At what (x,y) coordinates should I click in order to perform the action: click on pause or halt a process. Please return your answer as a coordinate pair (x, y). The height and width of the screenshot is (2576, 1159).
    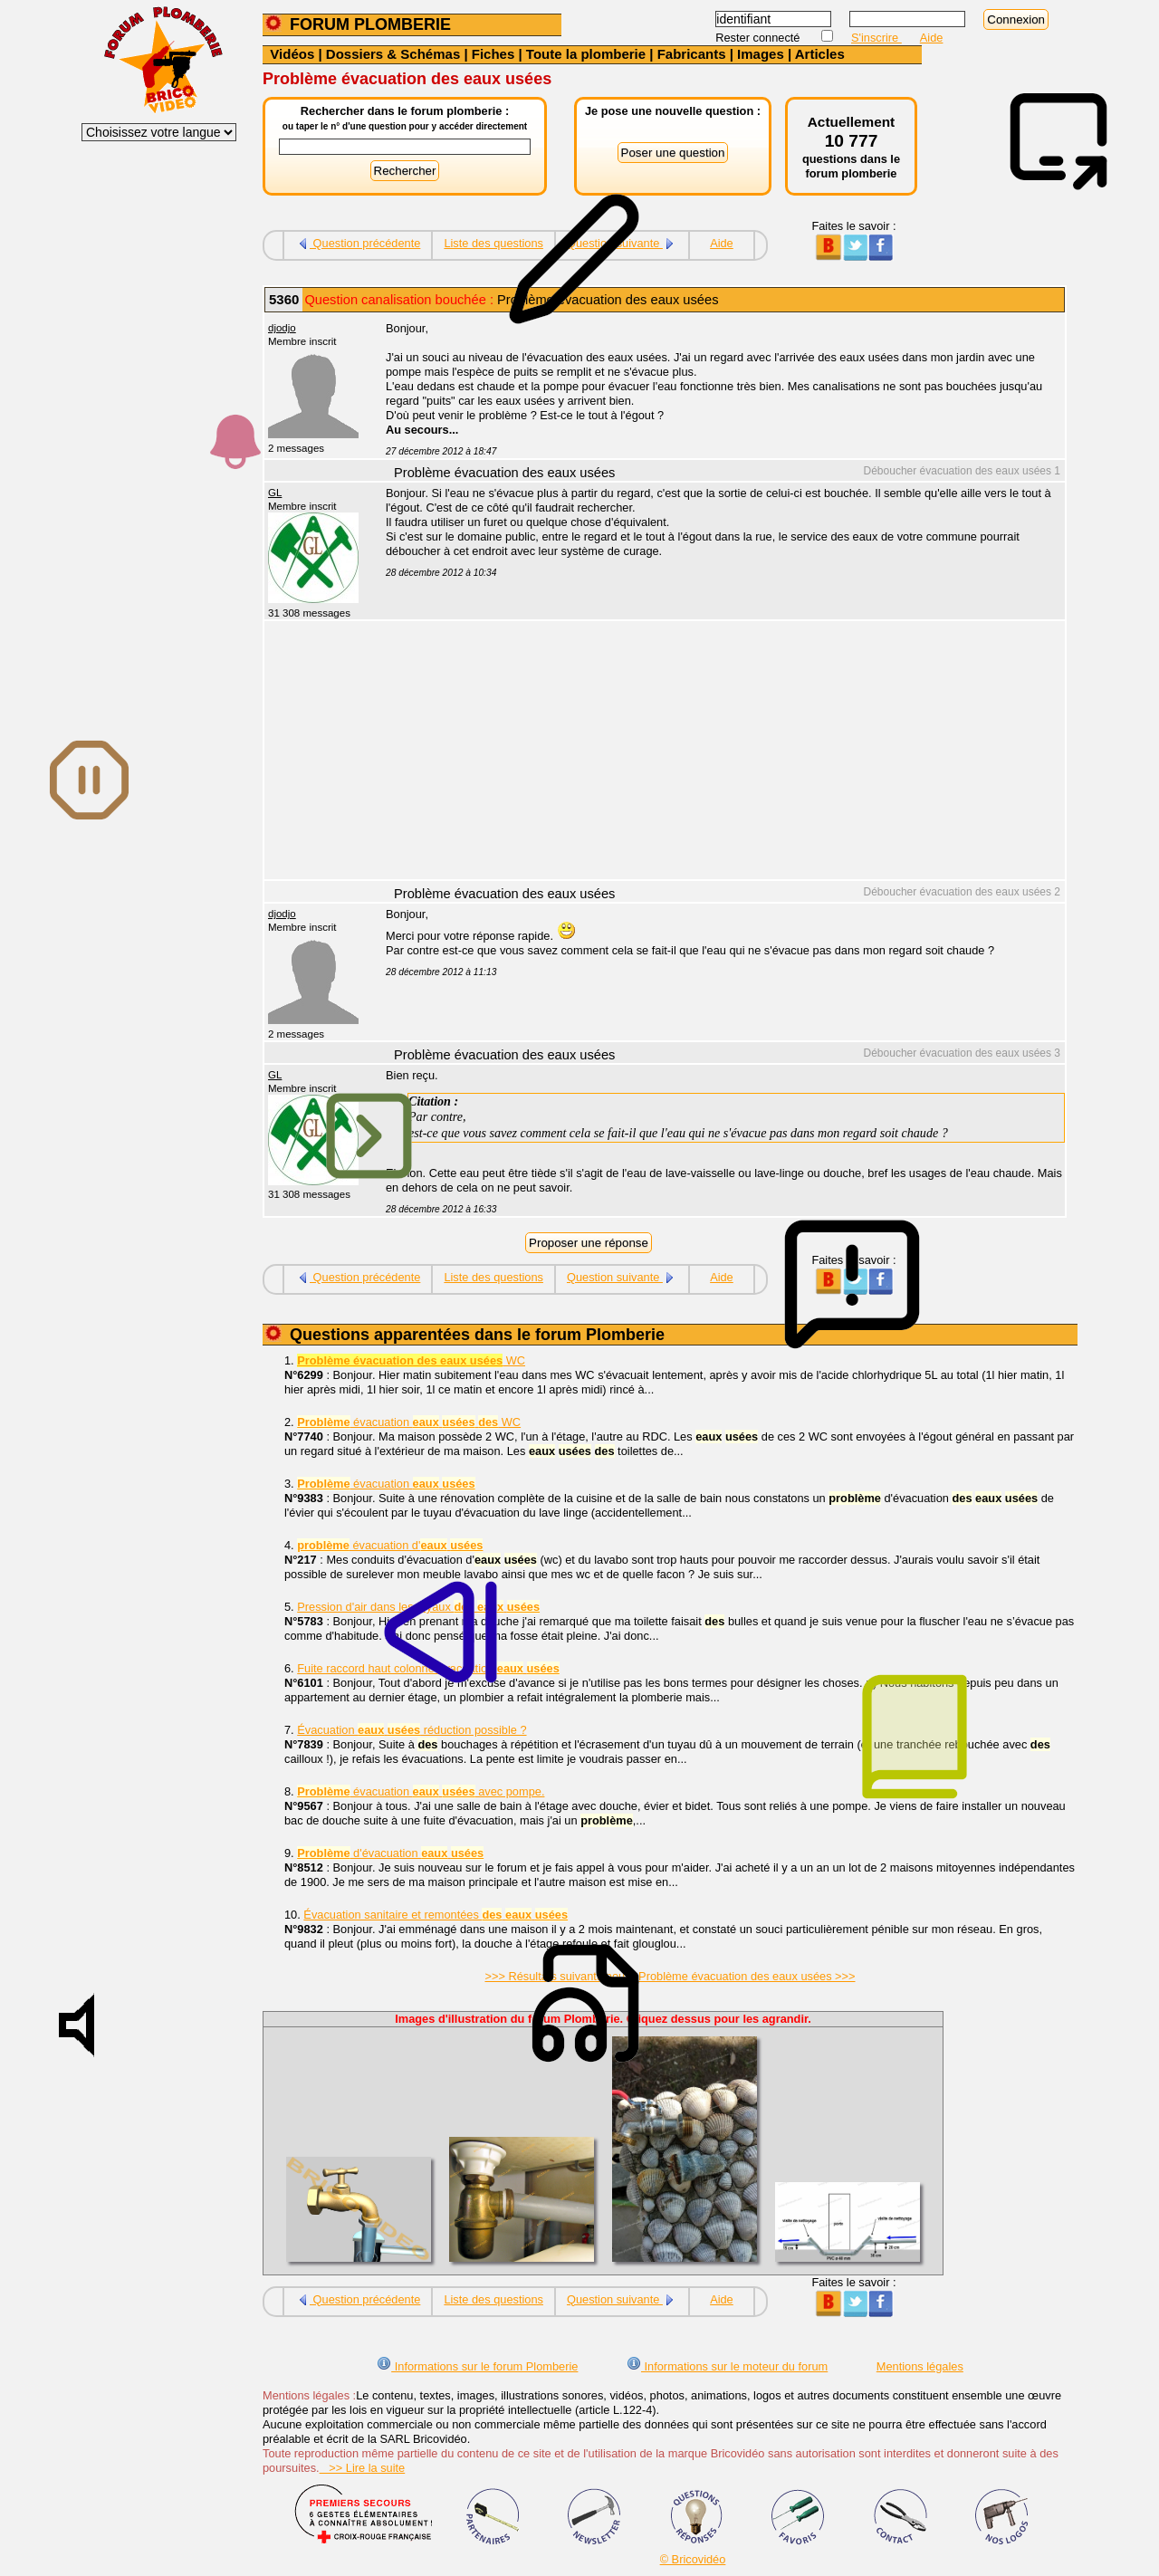
    Looking at the image, I should click on (89, 780).